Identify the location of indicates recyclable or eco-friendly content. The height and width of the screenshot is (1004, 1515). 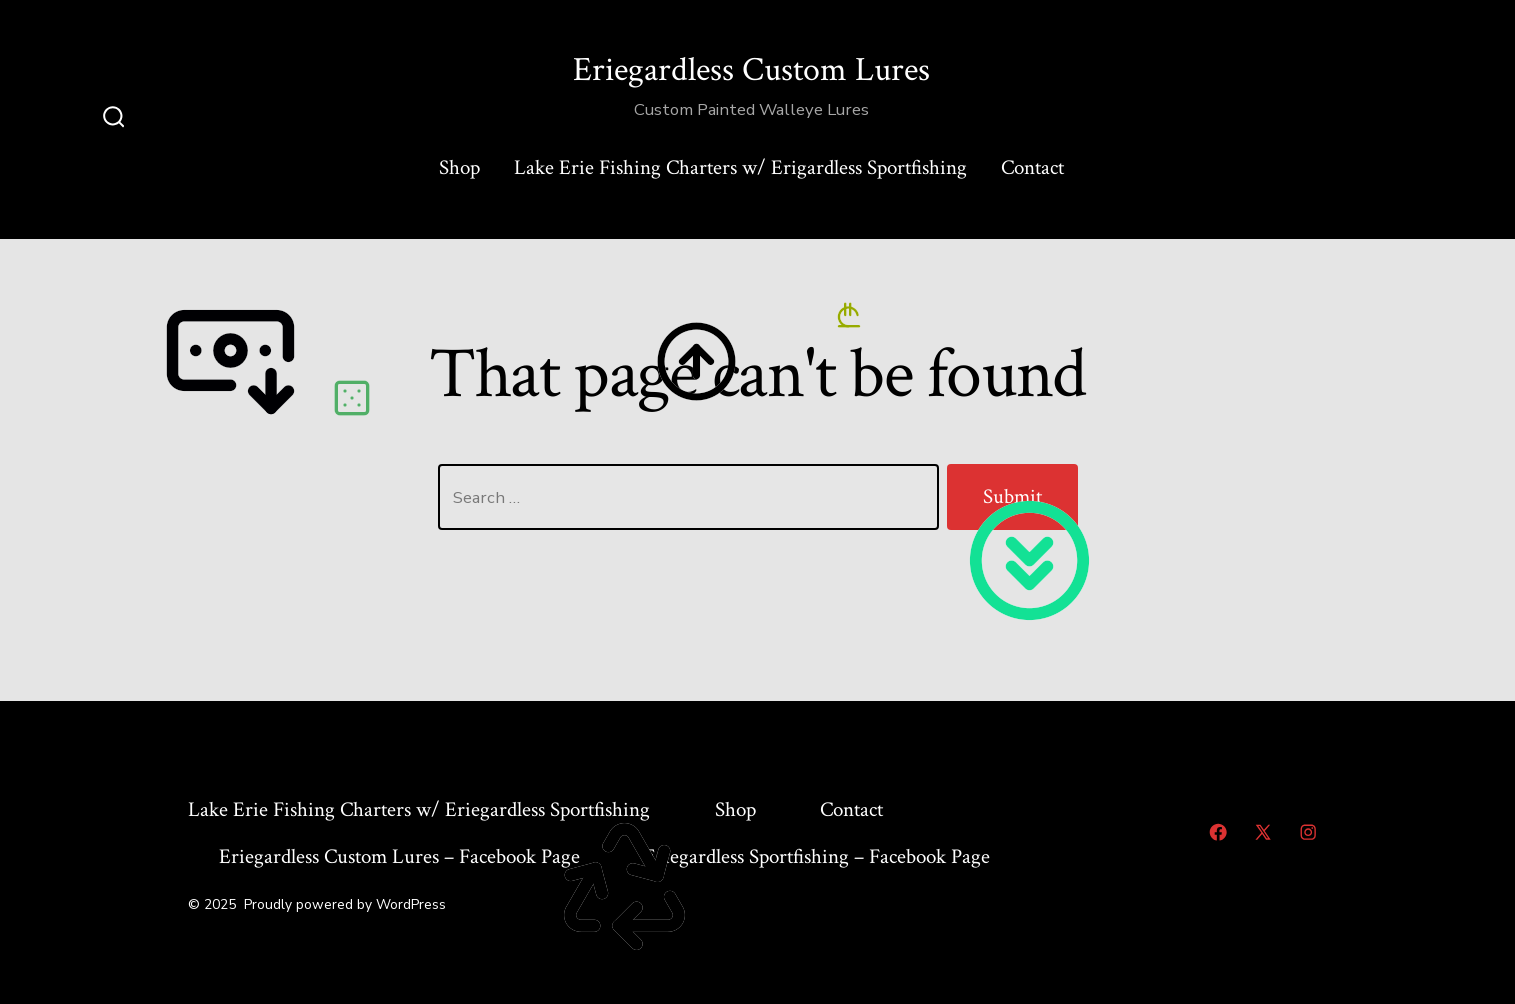
(624, 883).